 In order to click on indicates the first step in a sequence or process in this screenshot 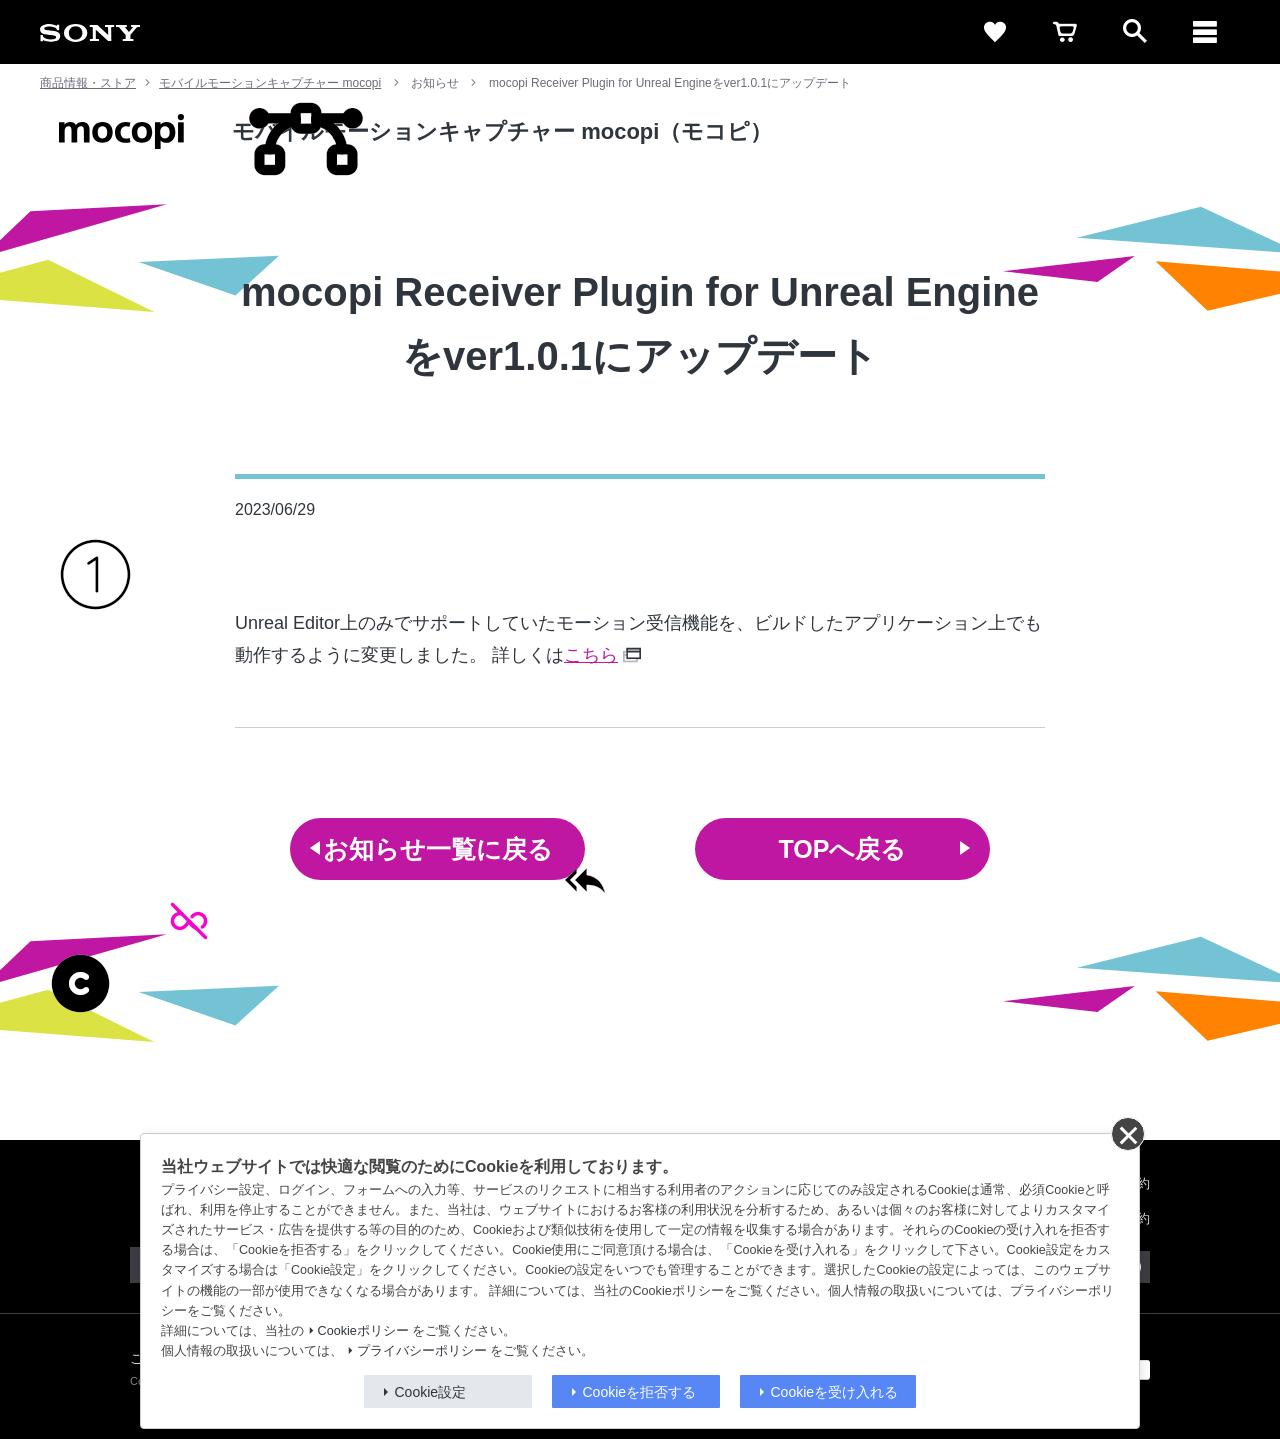, I will do `click(95, 574)`.